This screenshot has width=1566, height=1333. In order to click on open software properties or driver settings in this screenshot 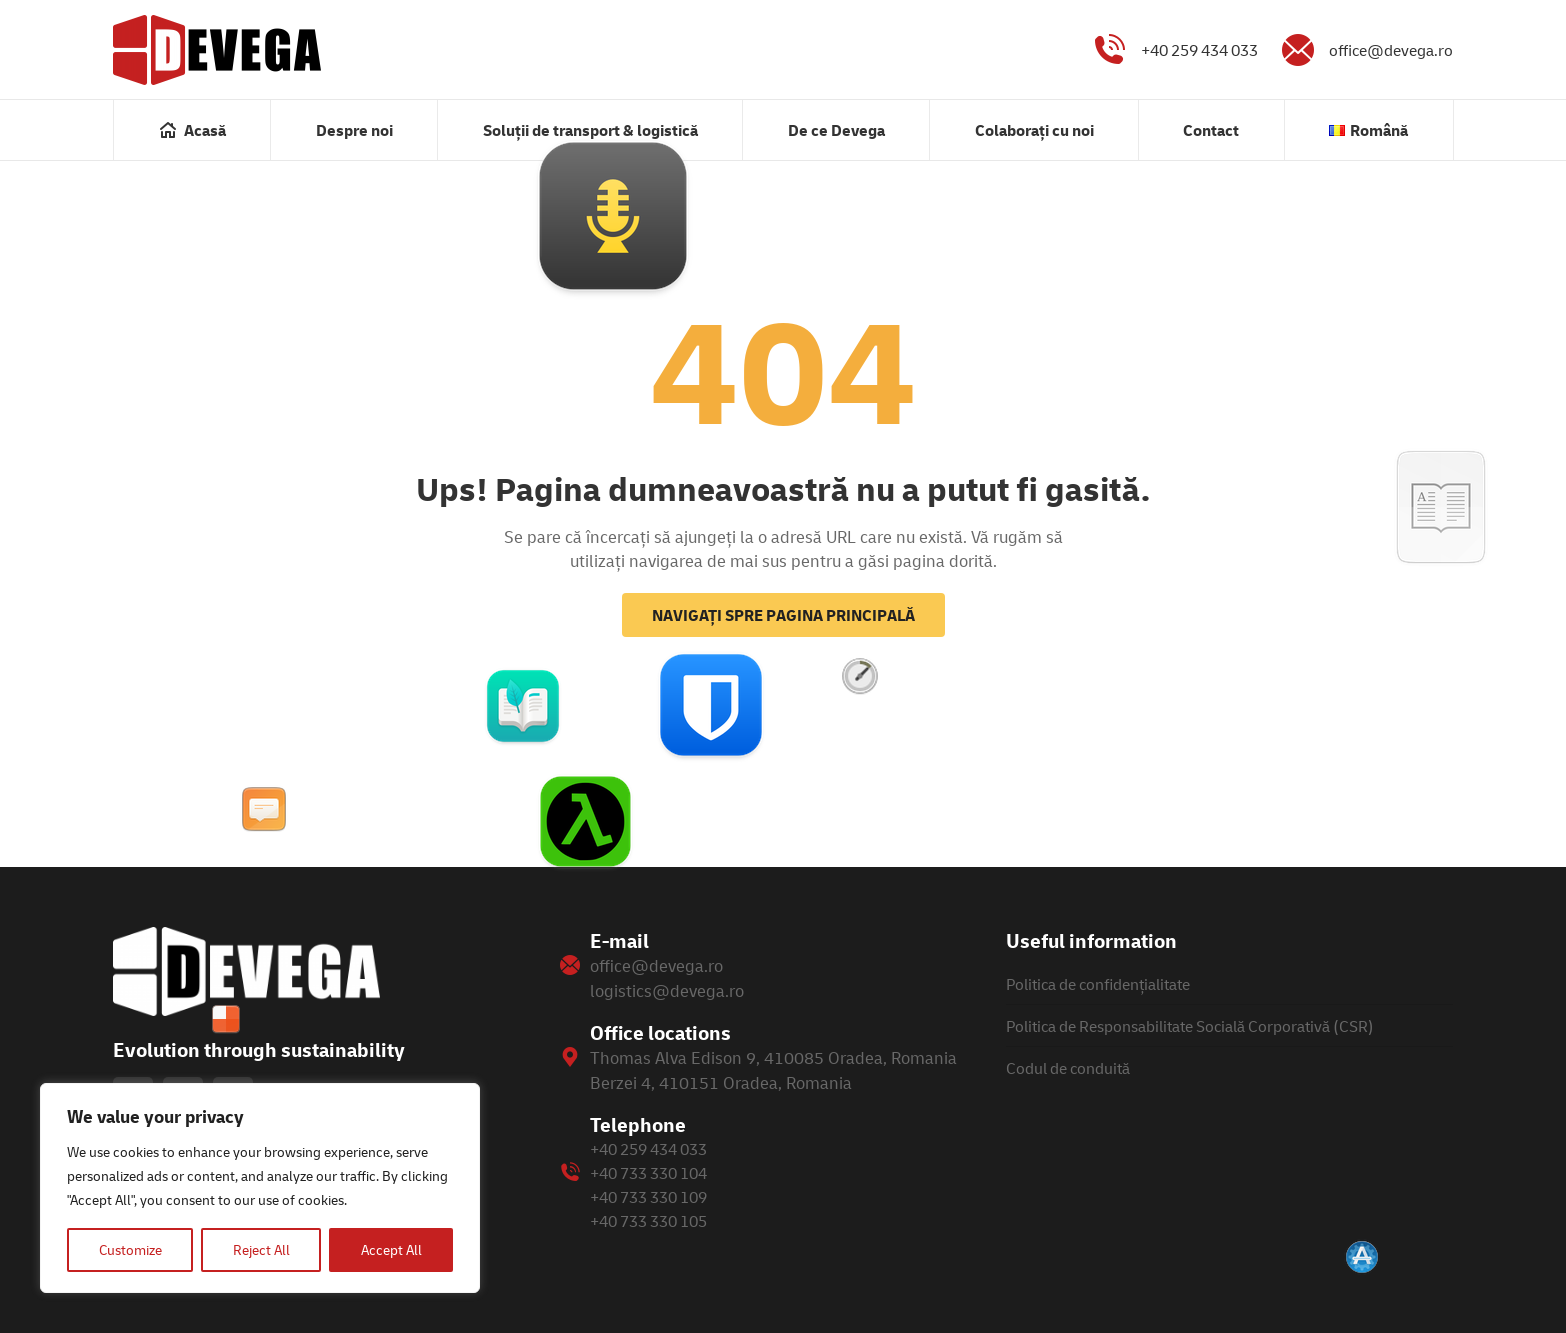, I will do `click(1362, 1257)`.